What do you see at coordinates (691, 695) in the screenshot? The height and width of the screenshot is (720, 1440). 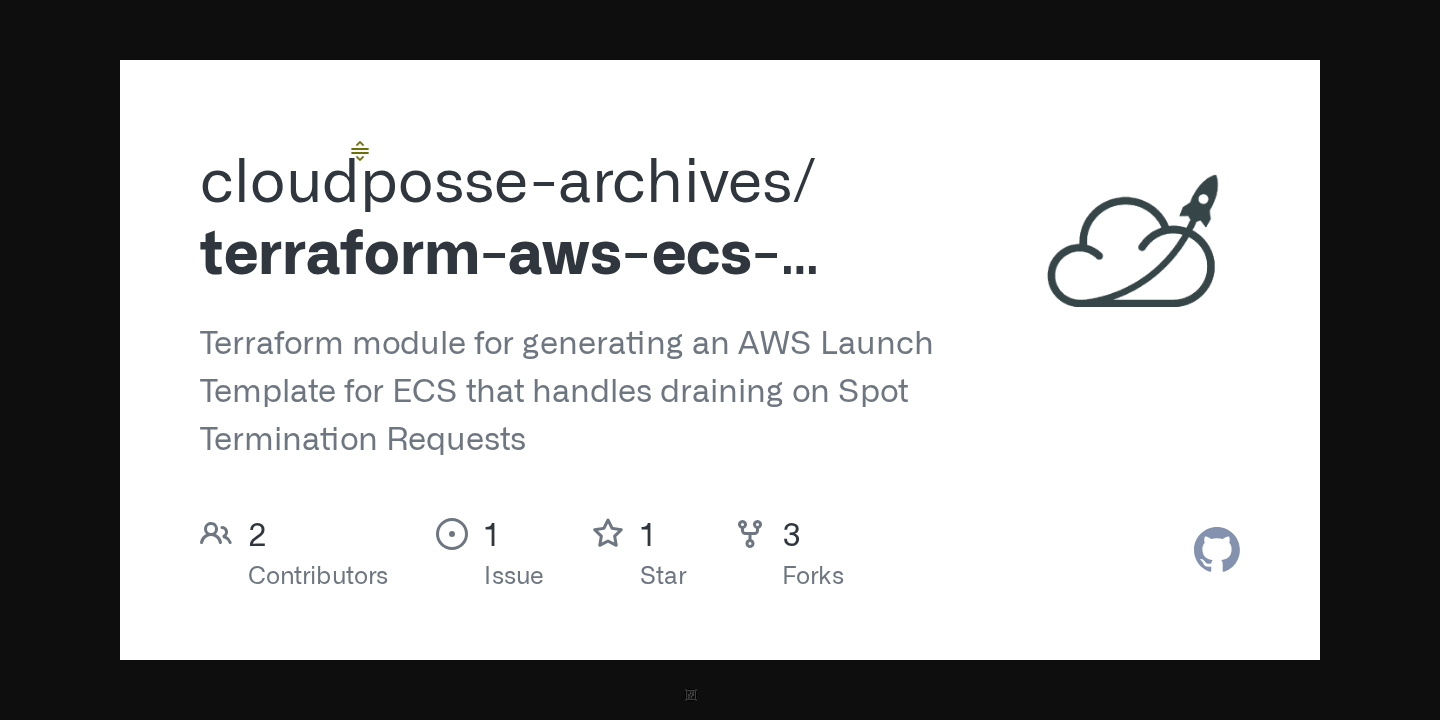 I see `access function or formula editor` at bounding box center [691, 695].